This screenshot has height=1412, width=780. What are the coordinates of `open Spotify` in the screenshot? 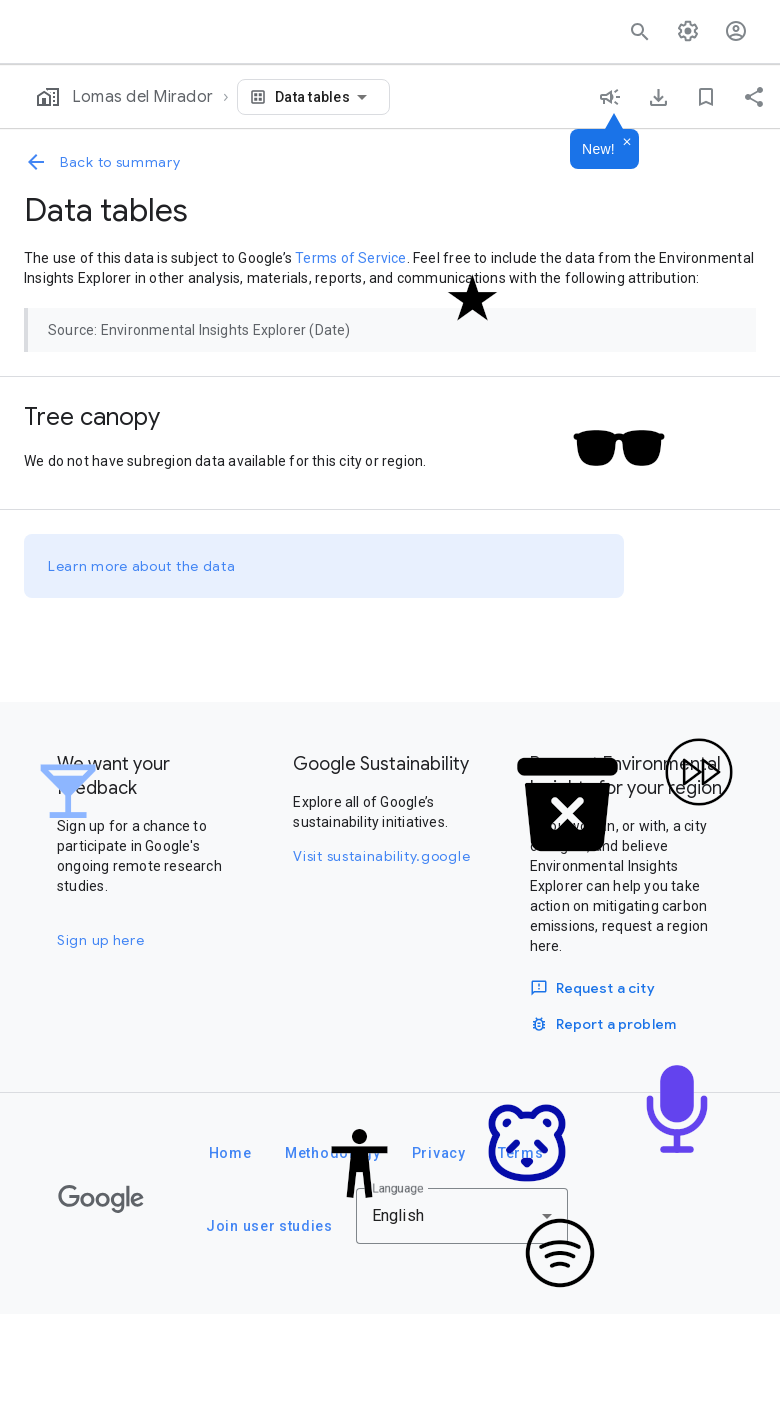 It's located at (560, 1253).